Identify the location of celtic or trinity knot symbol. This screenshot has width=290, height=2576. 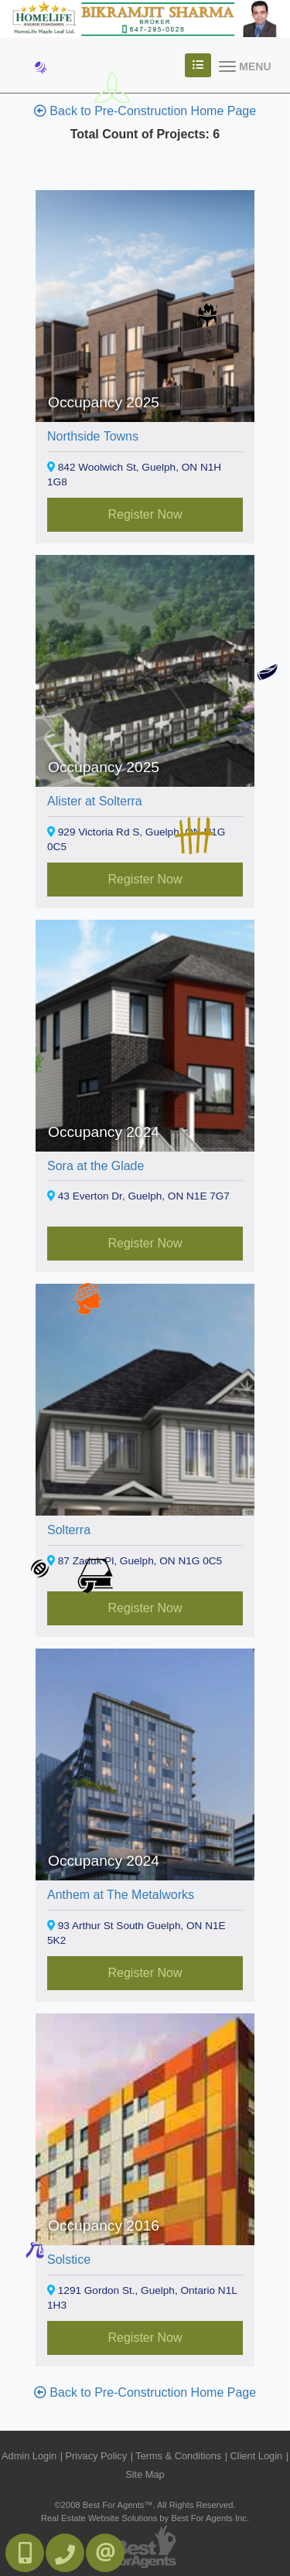
(112, 87).